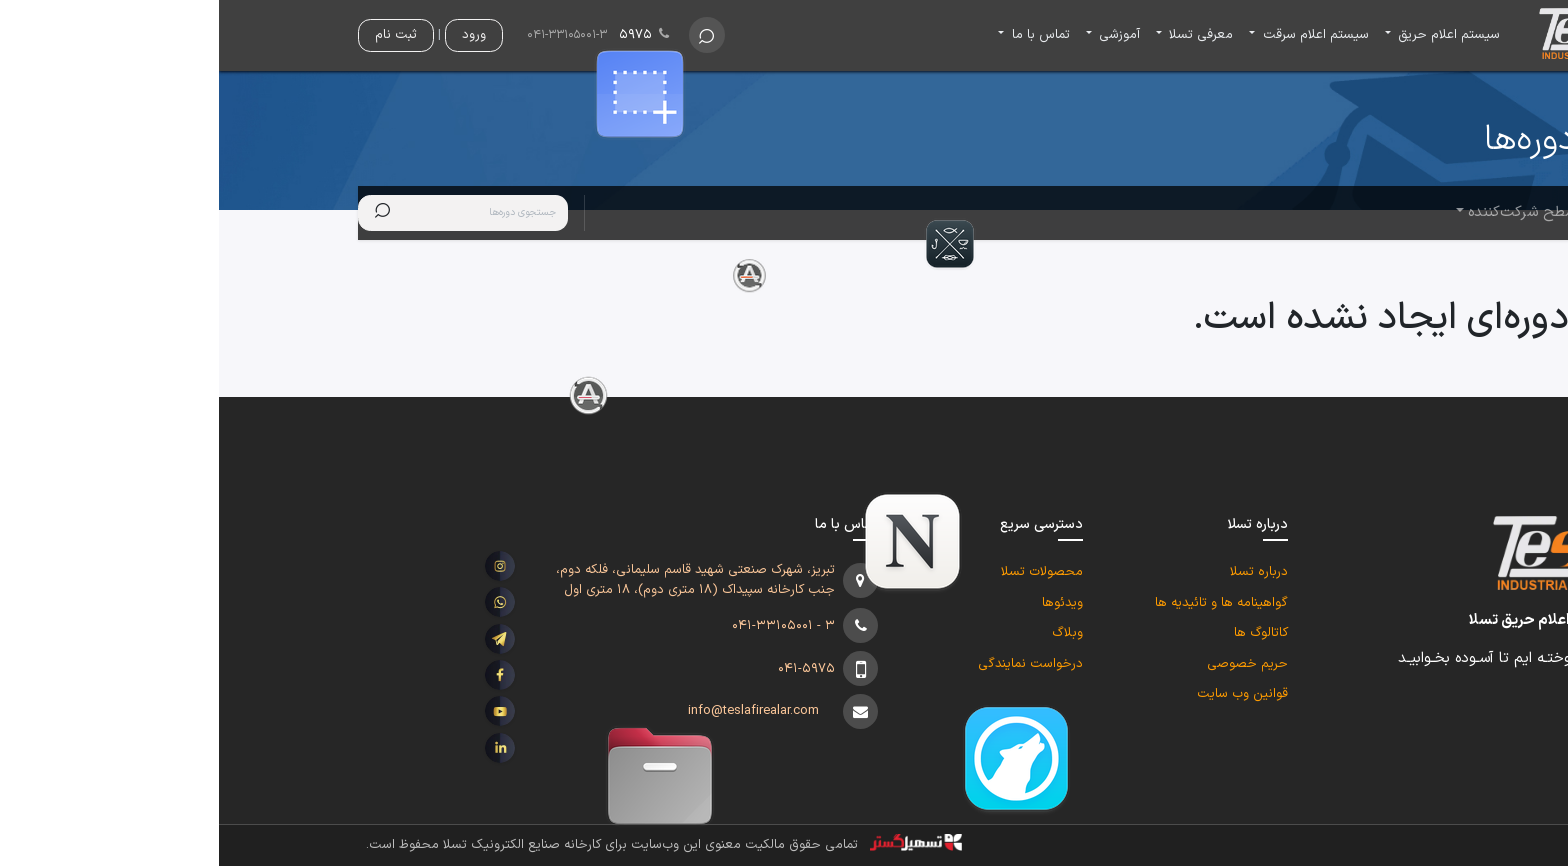  I want to click on open librewolf browser, so click(1016, 758).